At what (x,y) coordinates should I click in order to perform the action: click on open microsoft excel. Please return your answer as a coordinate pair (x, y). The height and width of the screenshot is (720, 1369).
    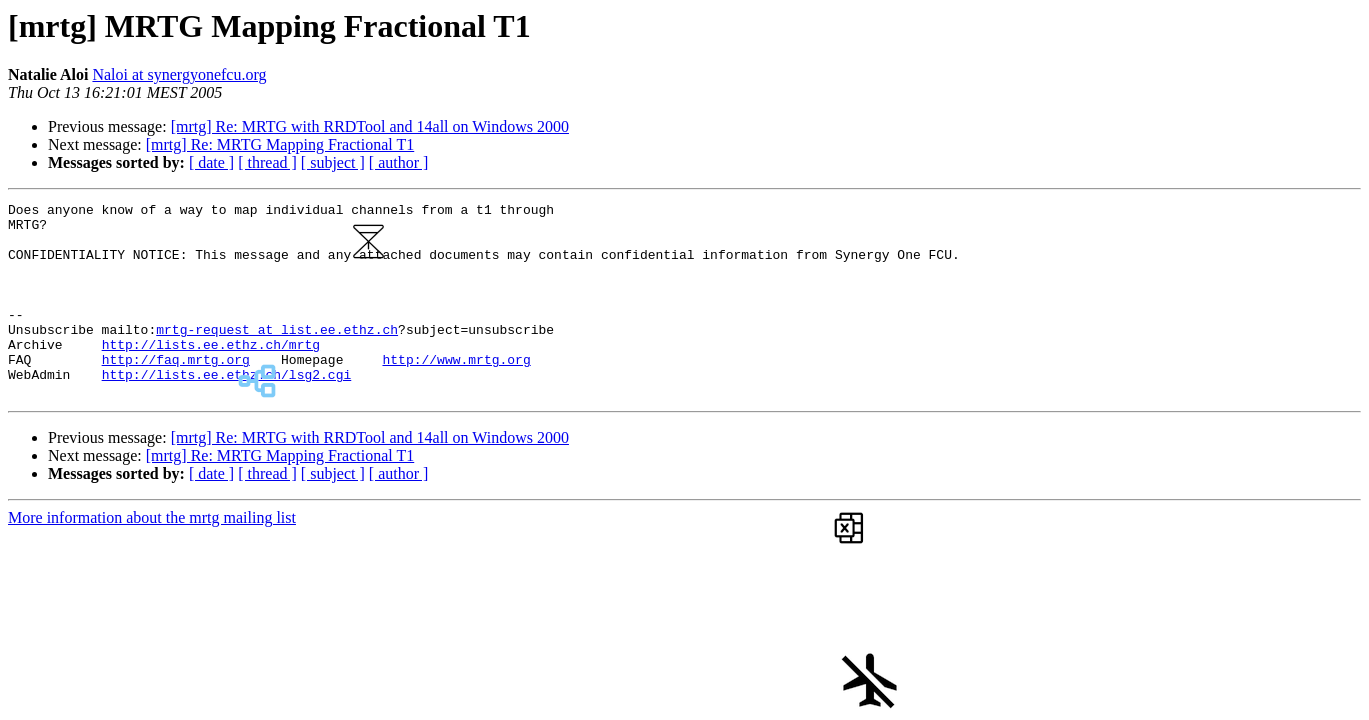
    Looking at the image, I should click on (850, 528).